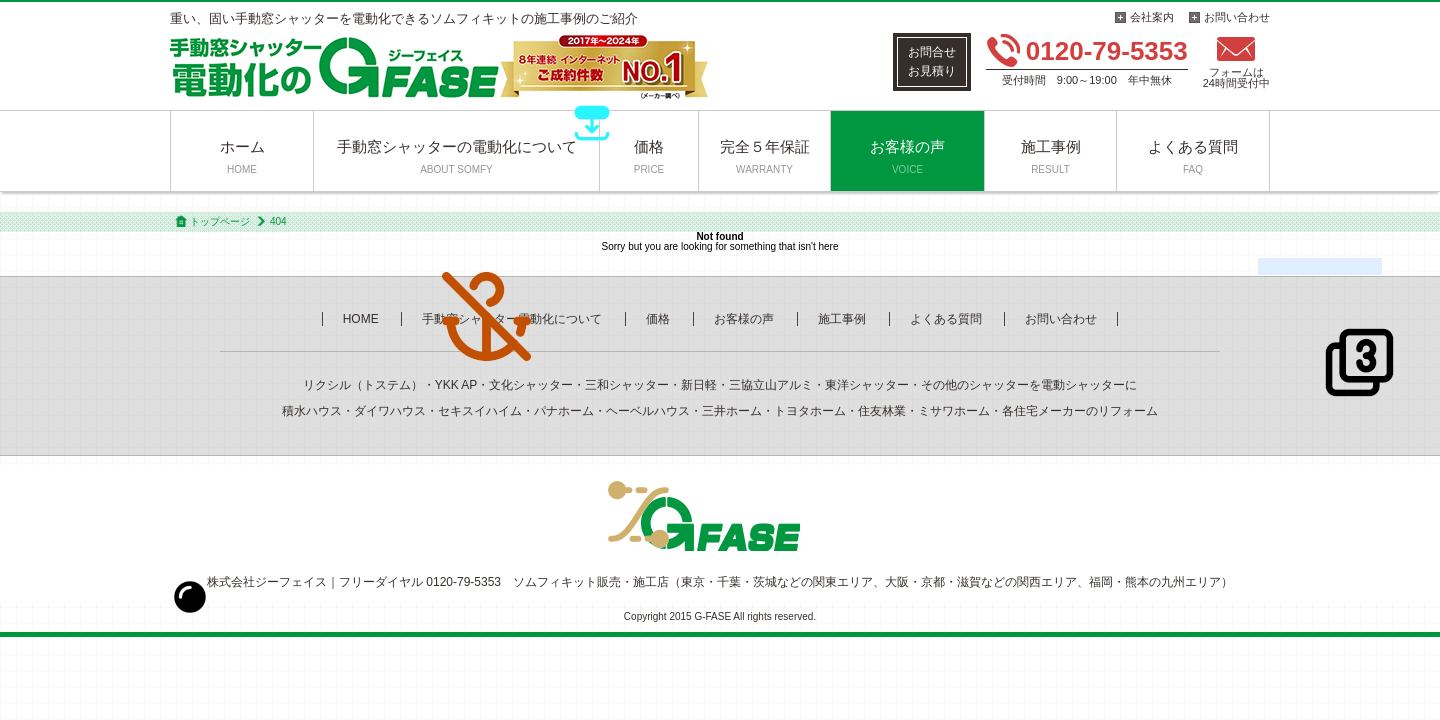 The image size is (1440, 720). I want to click on adjust animation easing curve control points, so click(638, 514).